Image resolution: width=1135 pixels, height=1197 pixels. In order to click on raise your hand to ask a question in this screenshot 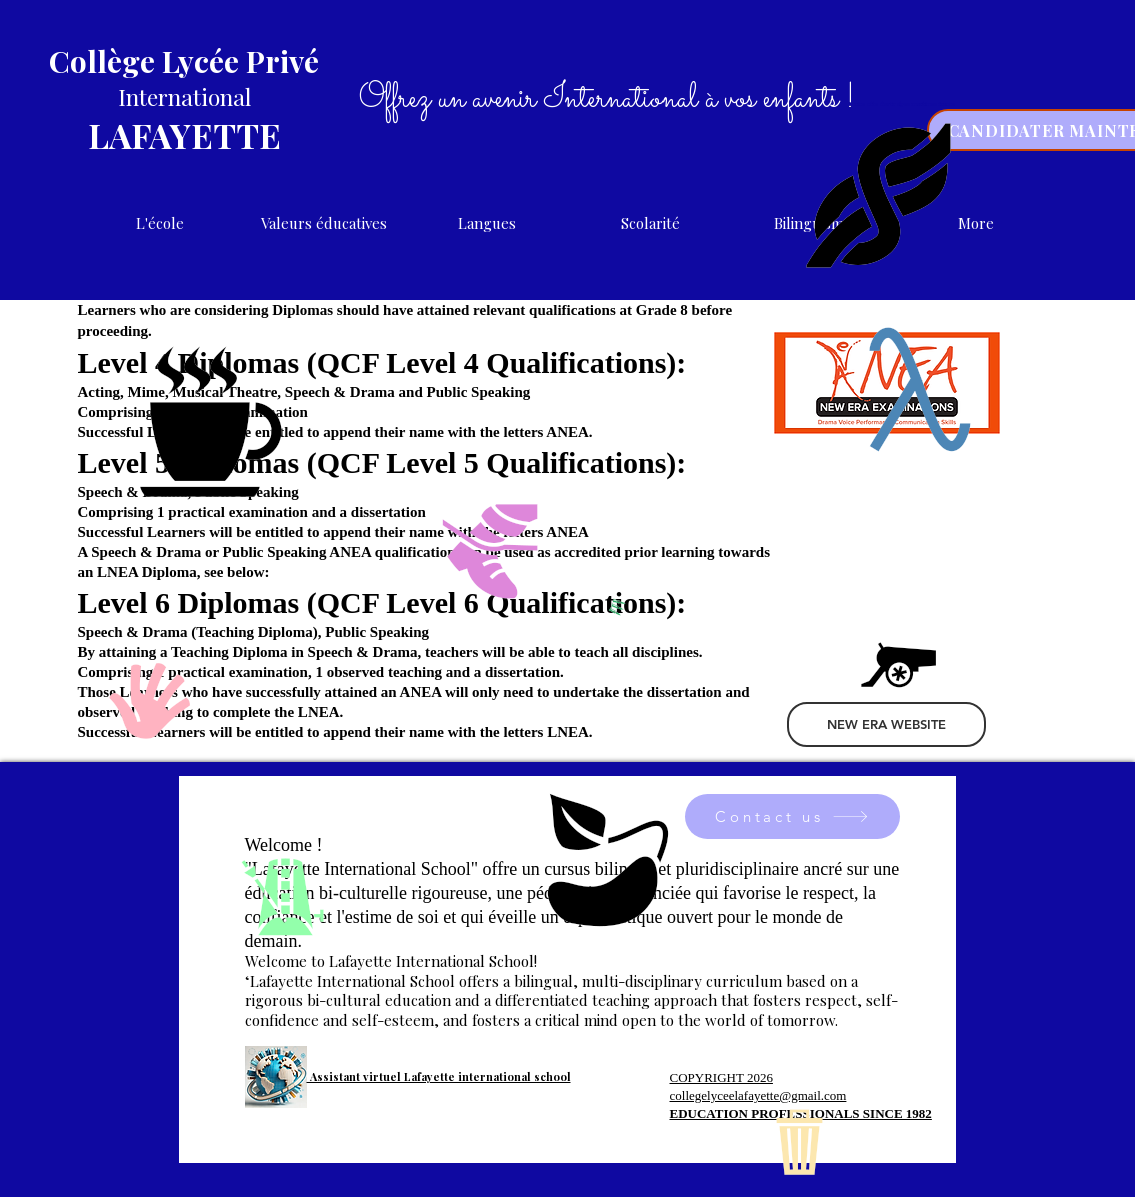, I will do `click(149, 701)`.